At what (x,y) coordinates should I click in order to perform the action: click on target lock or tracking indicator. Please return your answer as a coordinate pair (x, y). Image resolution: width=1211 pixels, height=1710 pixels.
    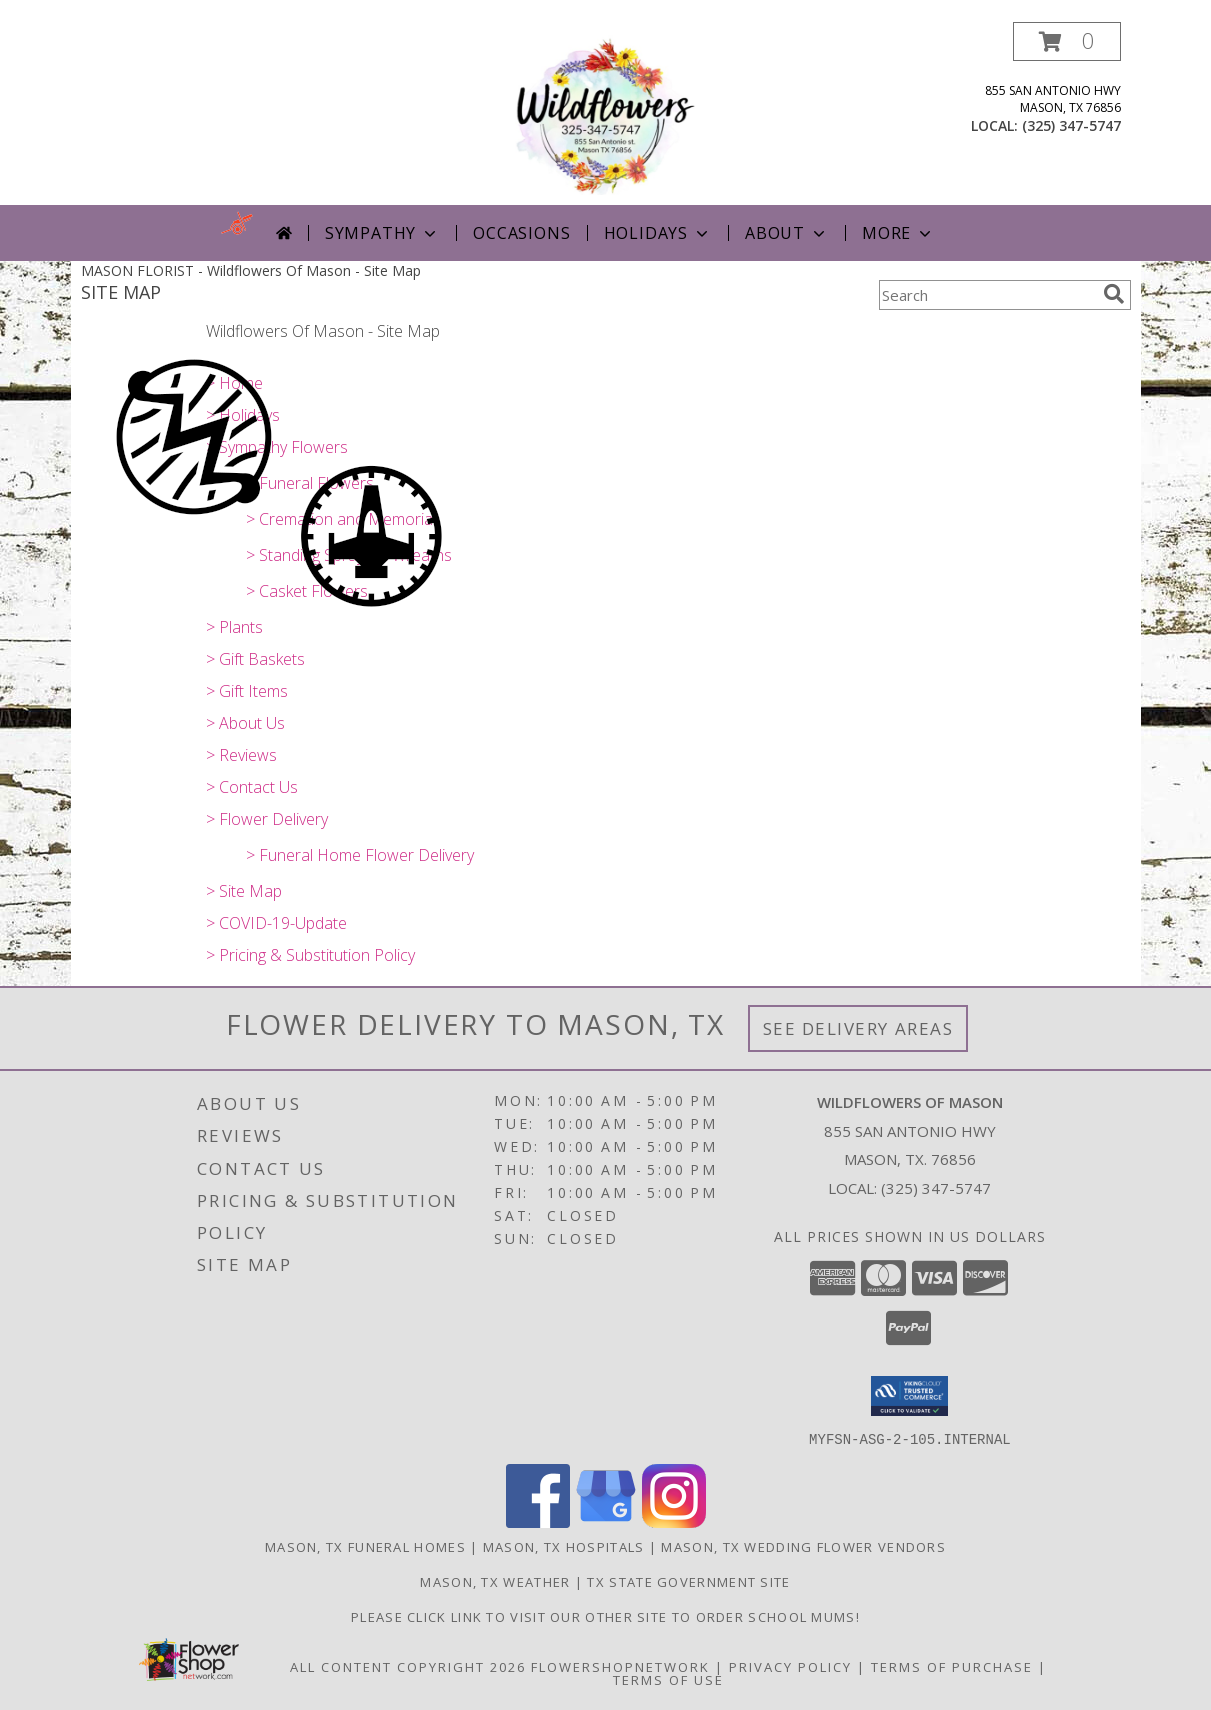
    Looking at the image, I should click on (372, 537).